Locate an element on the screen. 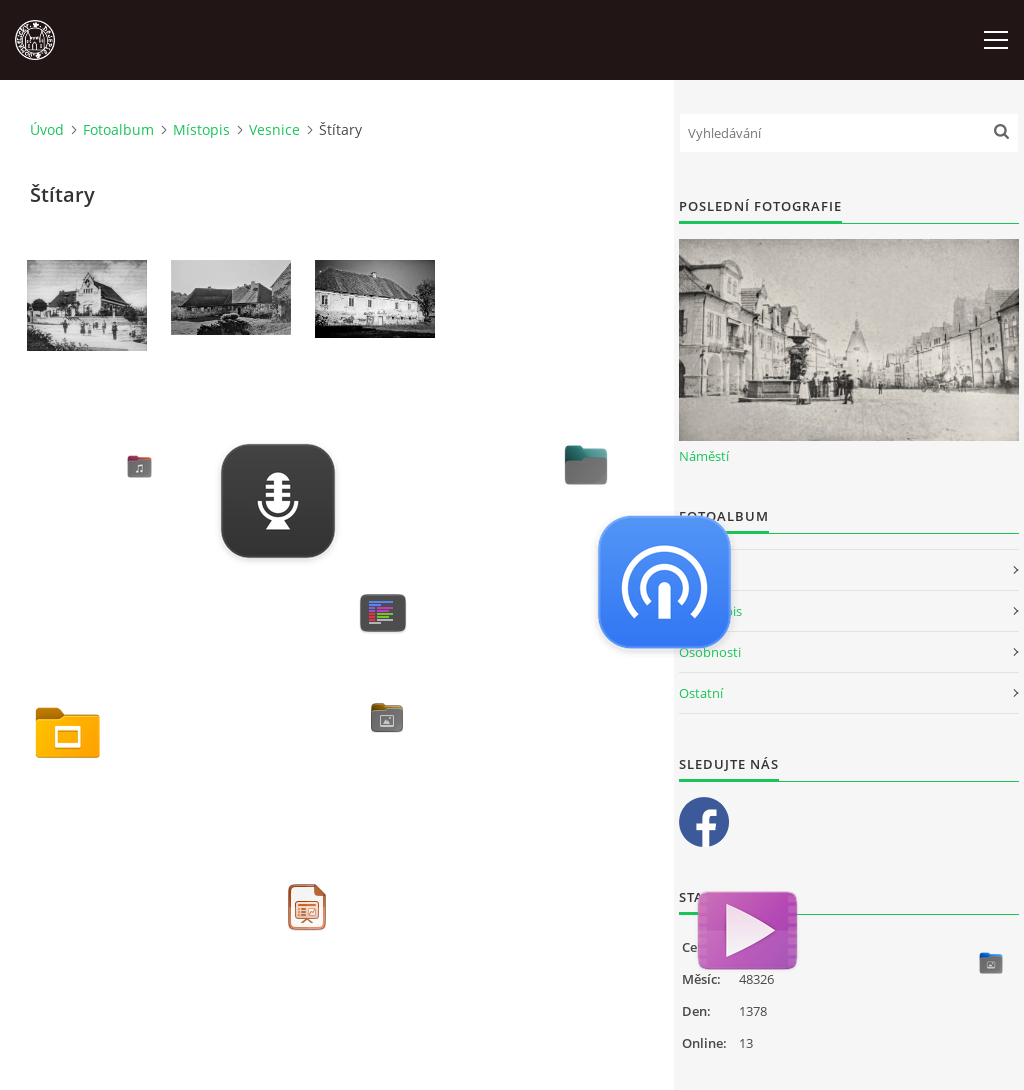 This screenshot has width=1024, height=1090. open media player application is located at coordinates (747, 930).